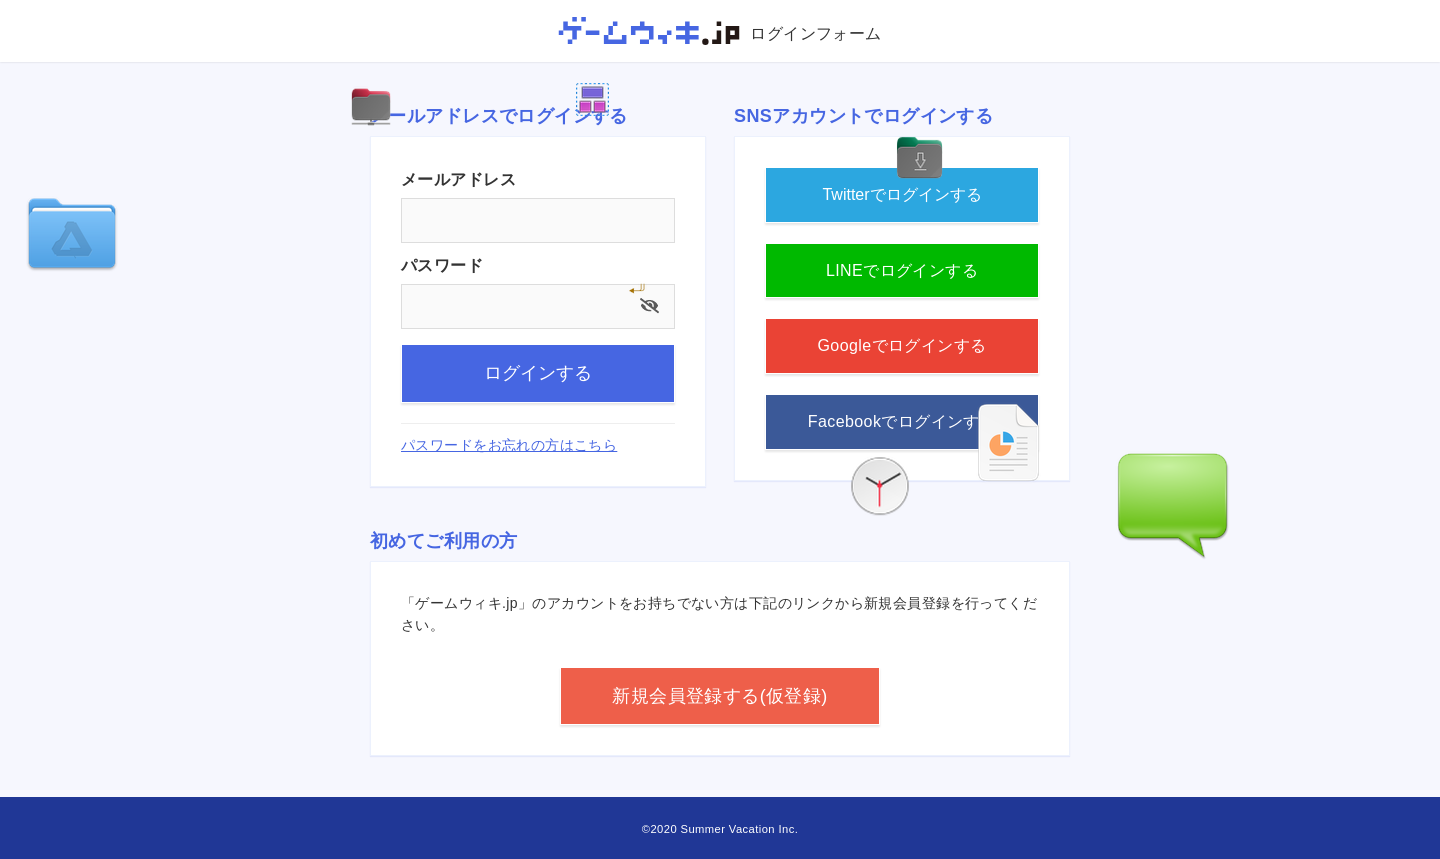  I want to click on select all items in the current view, so click(592, 99).